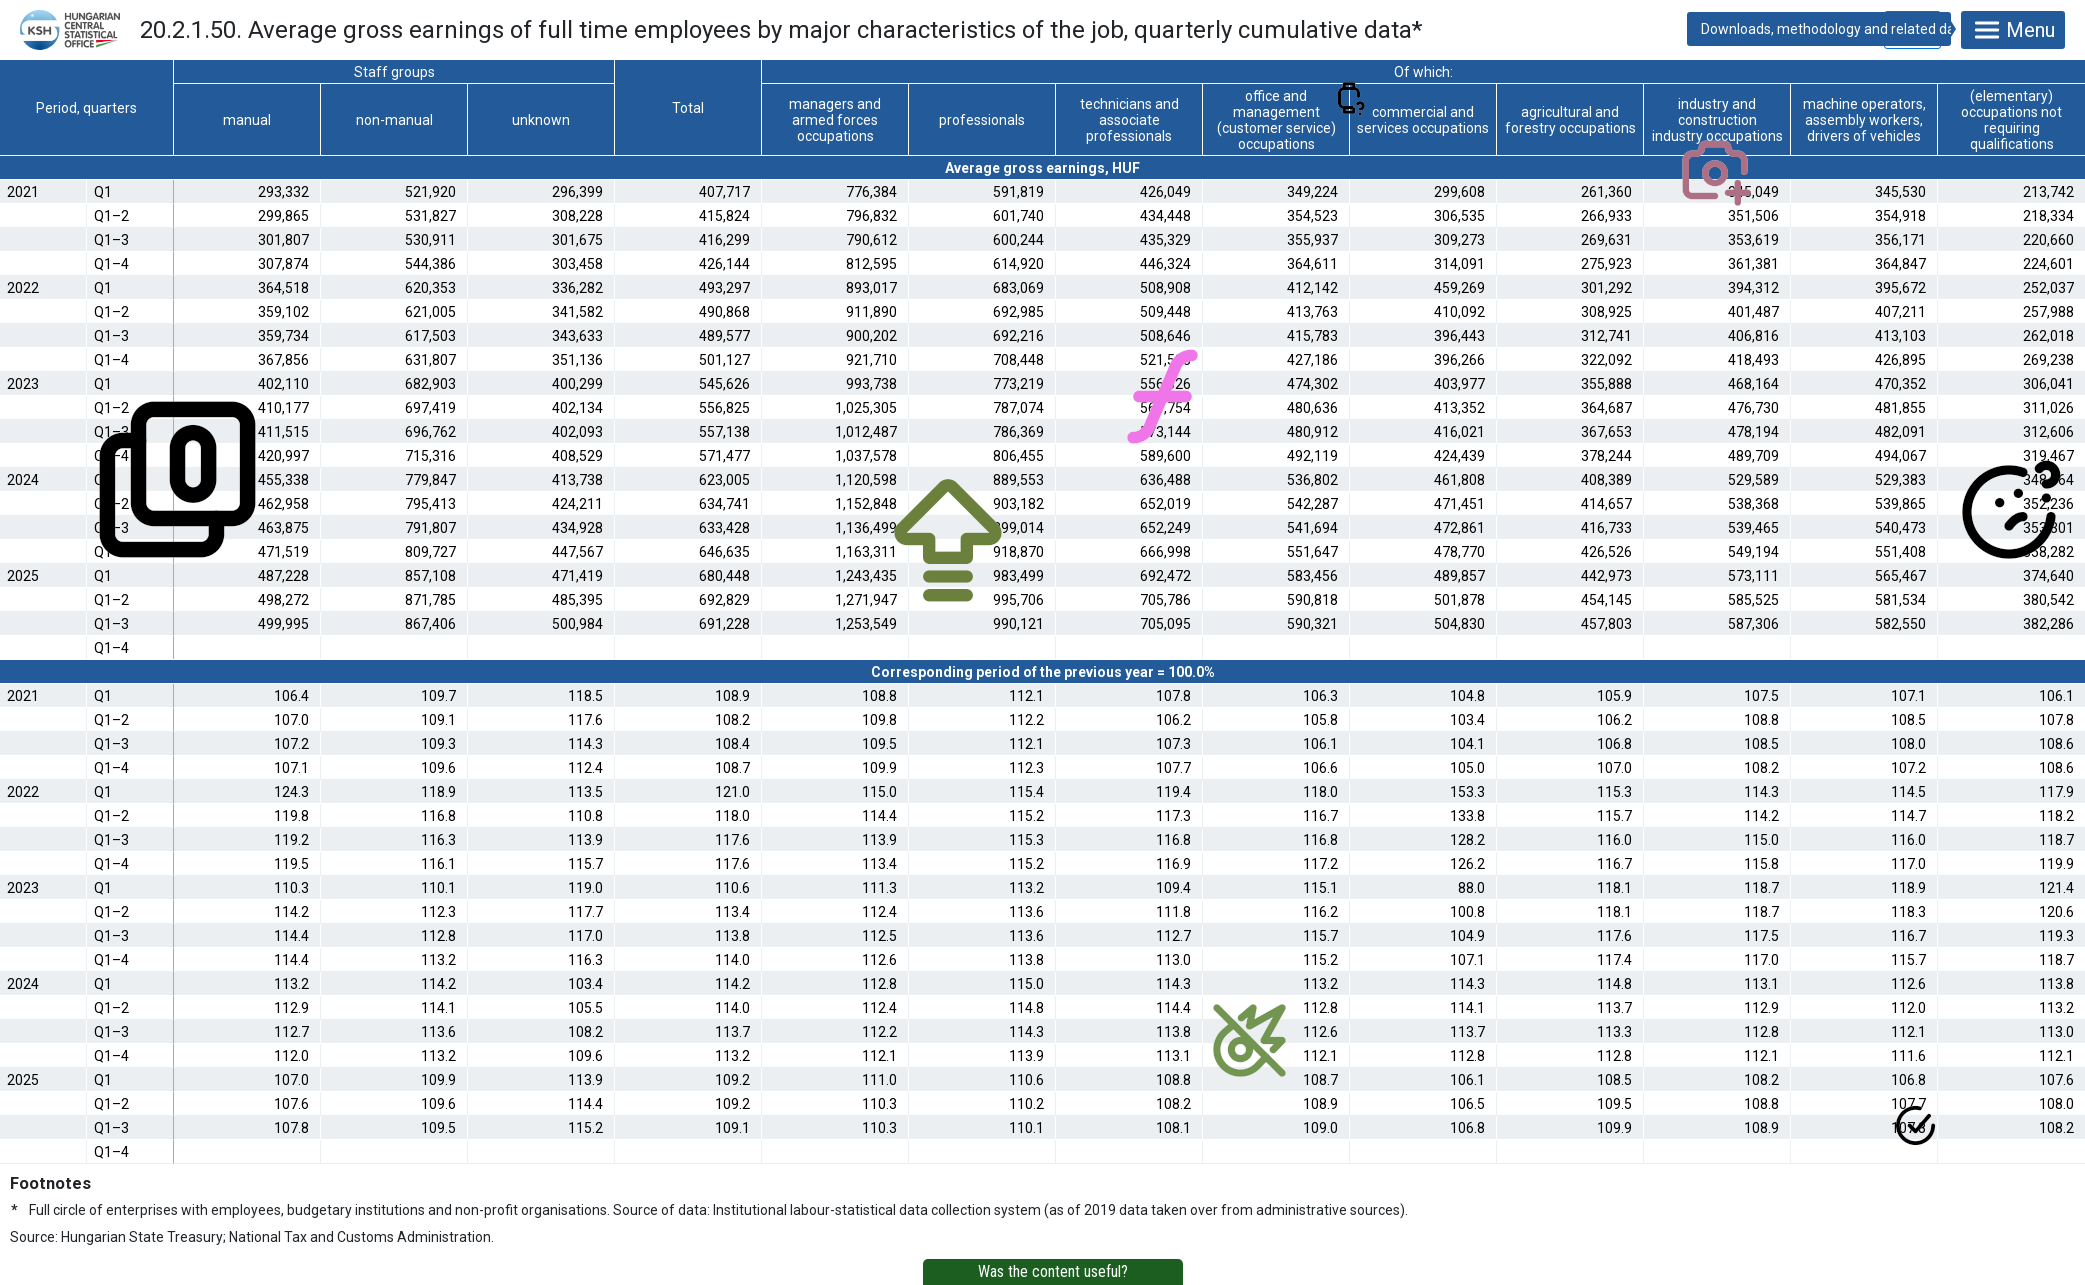 This screenshot has width=2085, height=1285. I want to click on upload multiple files or items, so click(948, 539).